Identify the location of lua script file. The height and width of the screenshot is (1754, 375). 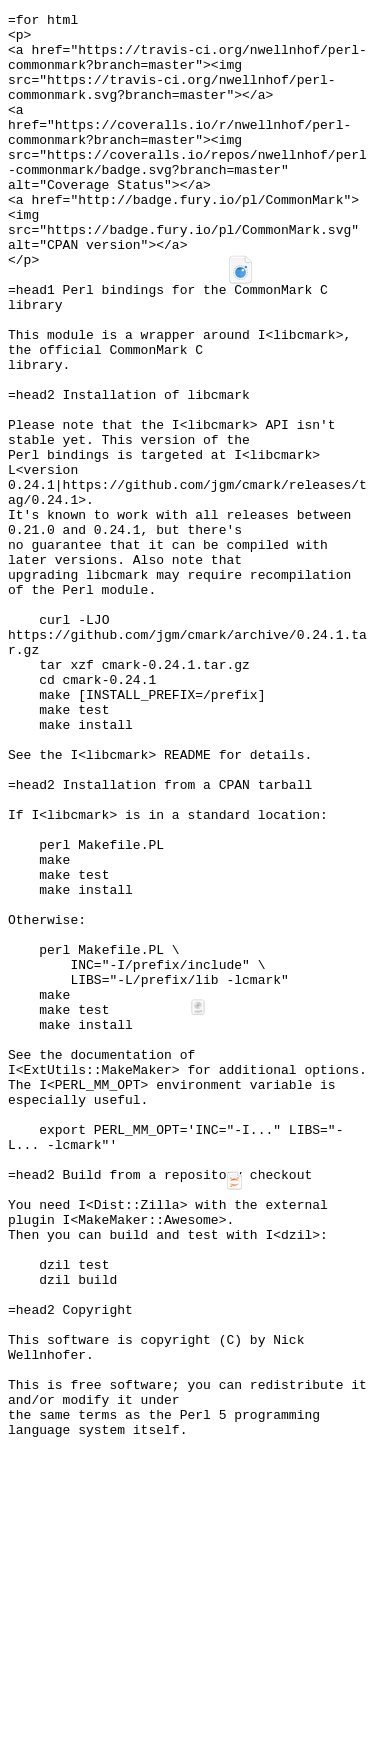
(240, 269).